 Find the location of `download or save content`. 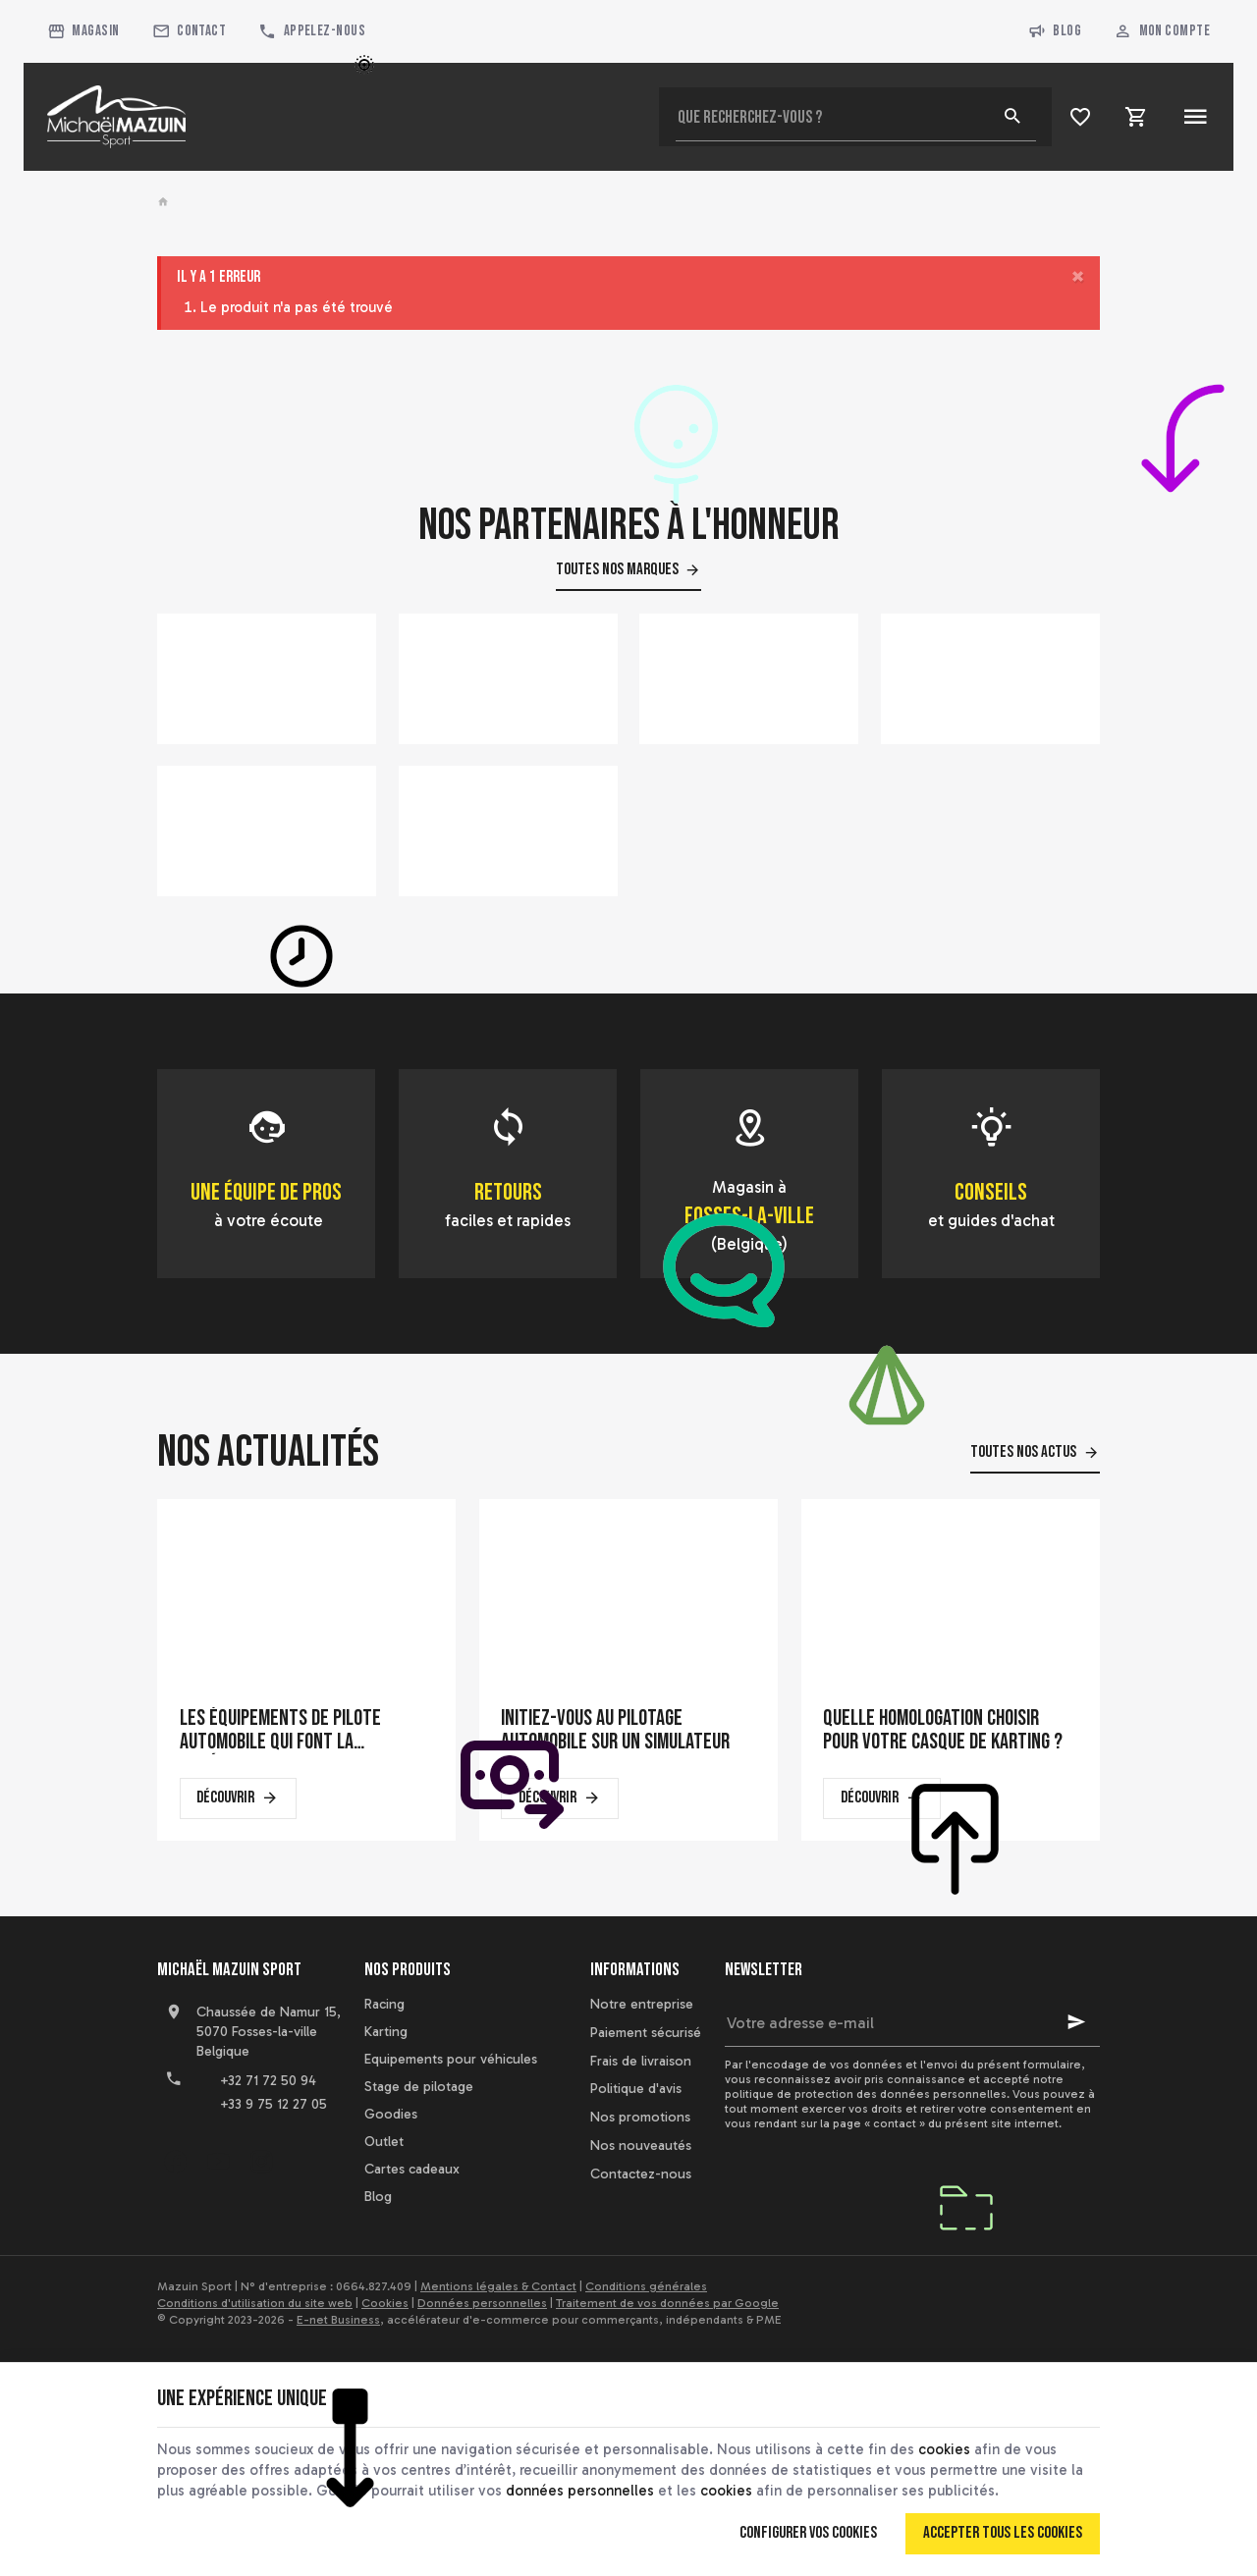

download or save content is located at coordinates (350, 2447).